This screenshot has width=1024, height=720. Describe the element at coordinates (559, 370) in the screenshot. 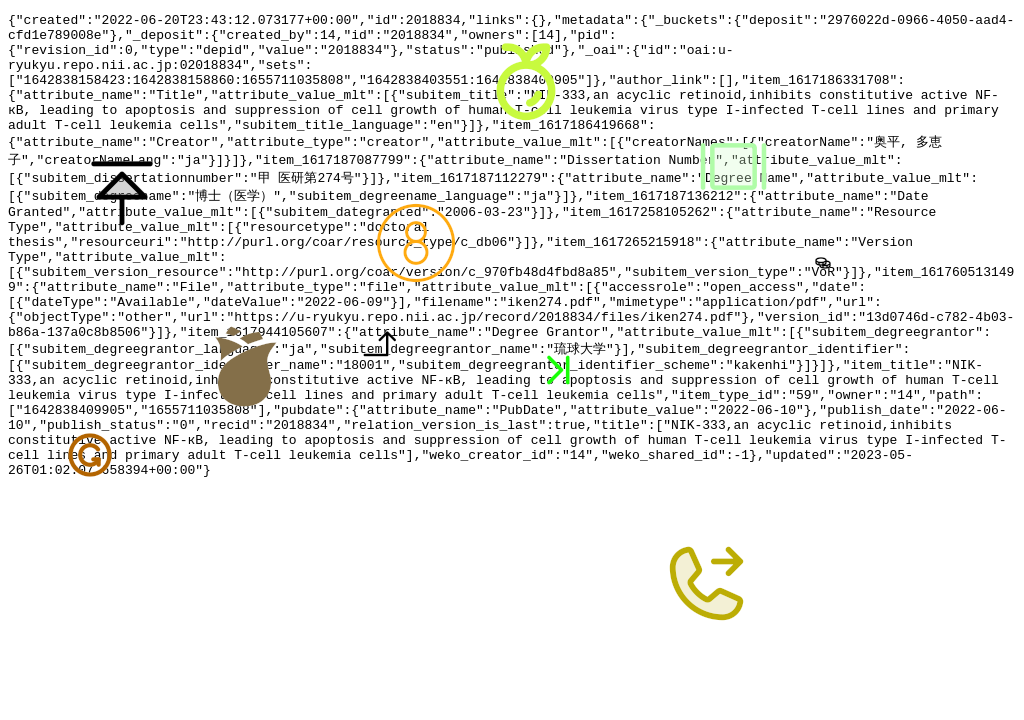

I see `skip to the end of content` at that location.